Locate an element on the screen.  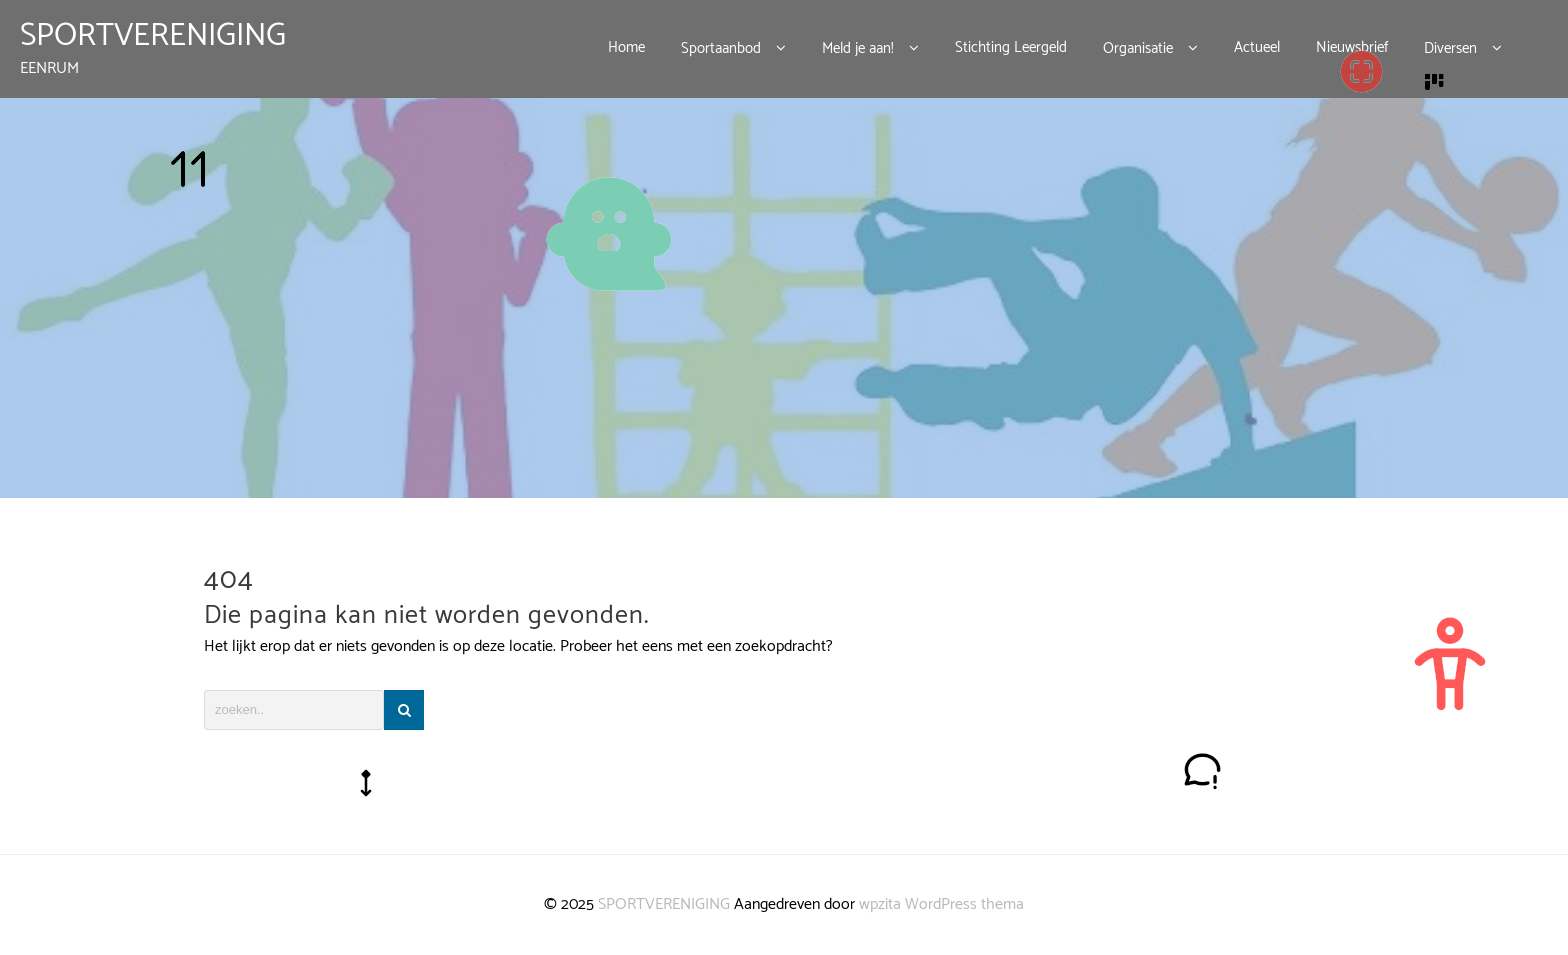
open kanban board view is located at coordinates (1434, 81).